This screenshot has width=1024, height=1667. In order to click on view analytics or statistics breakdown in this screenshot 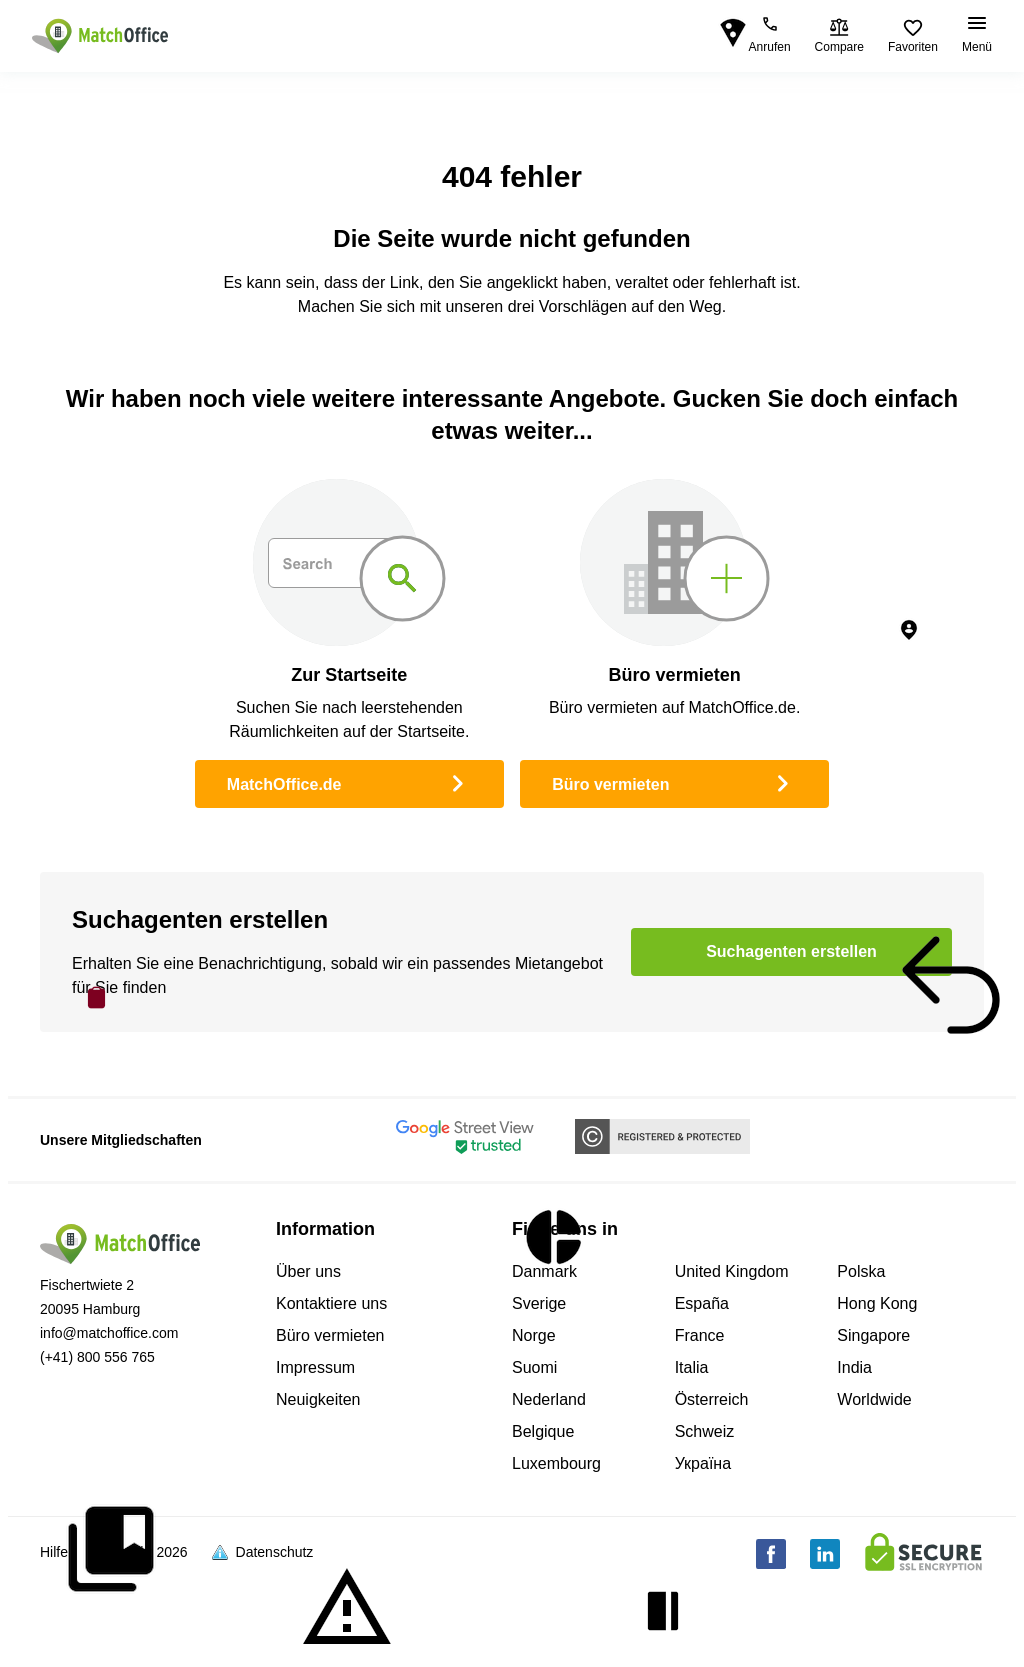, I will do `click(554, 1237)`.